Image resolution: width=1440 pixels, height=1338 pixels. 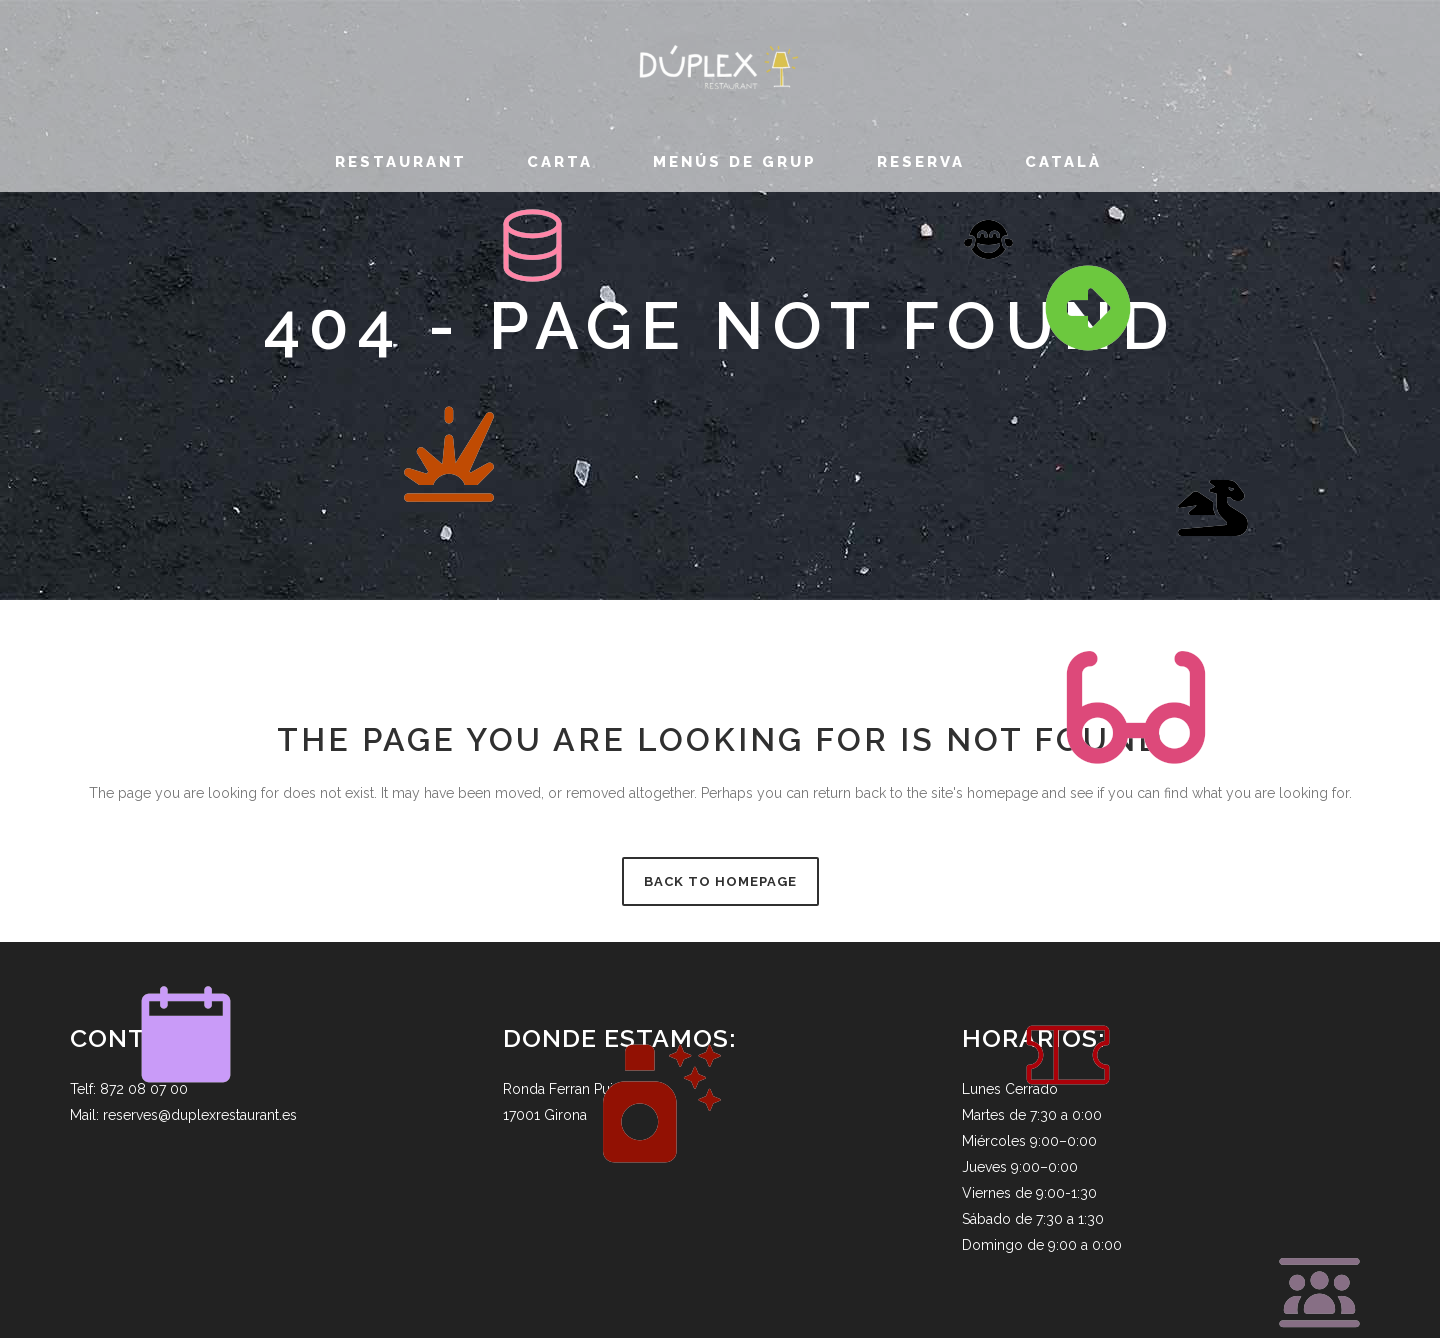 I want to click on indicates an explosion or blast effect, so click(x=449, y=457).